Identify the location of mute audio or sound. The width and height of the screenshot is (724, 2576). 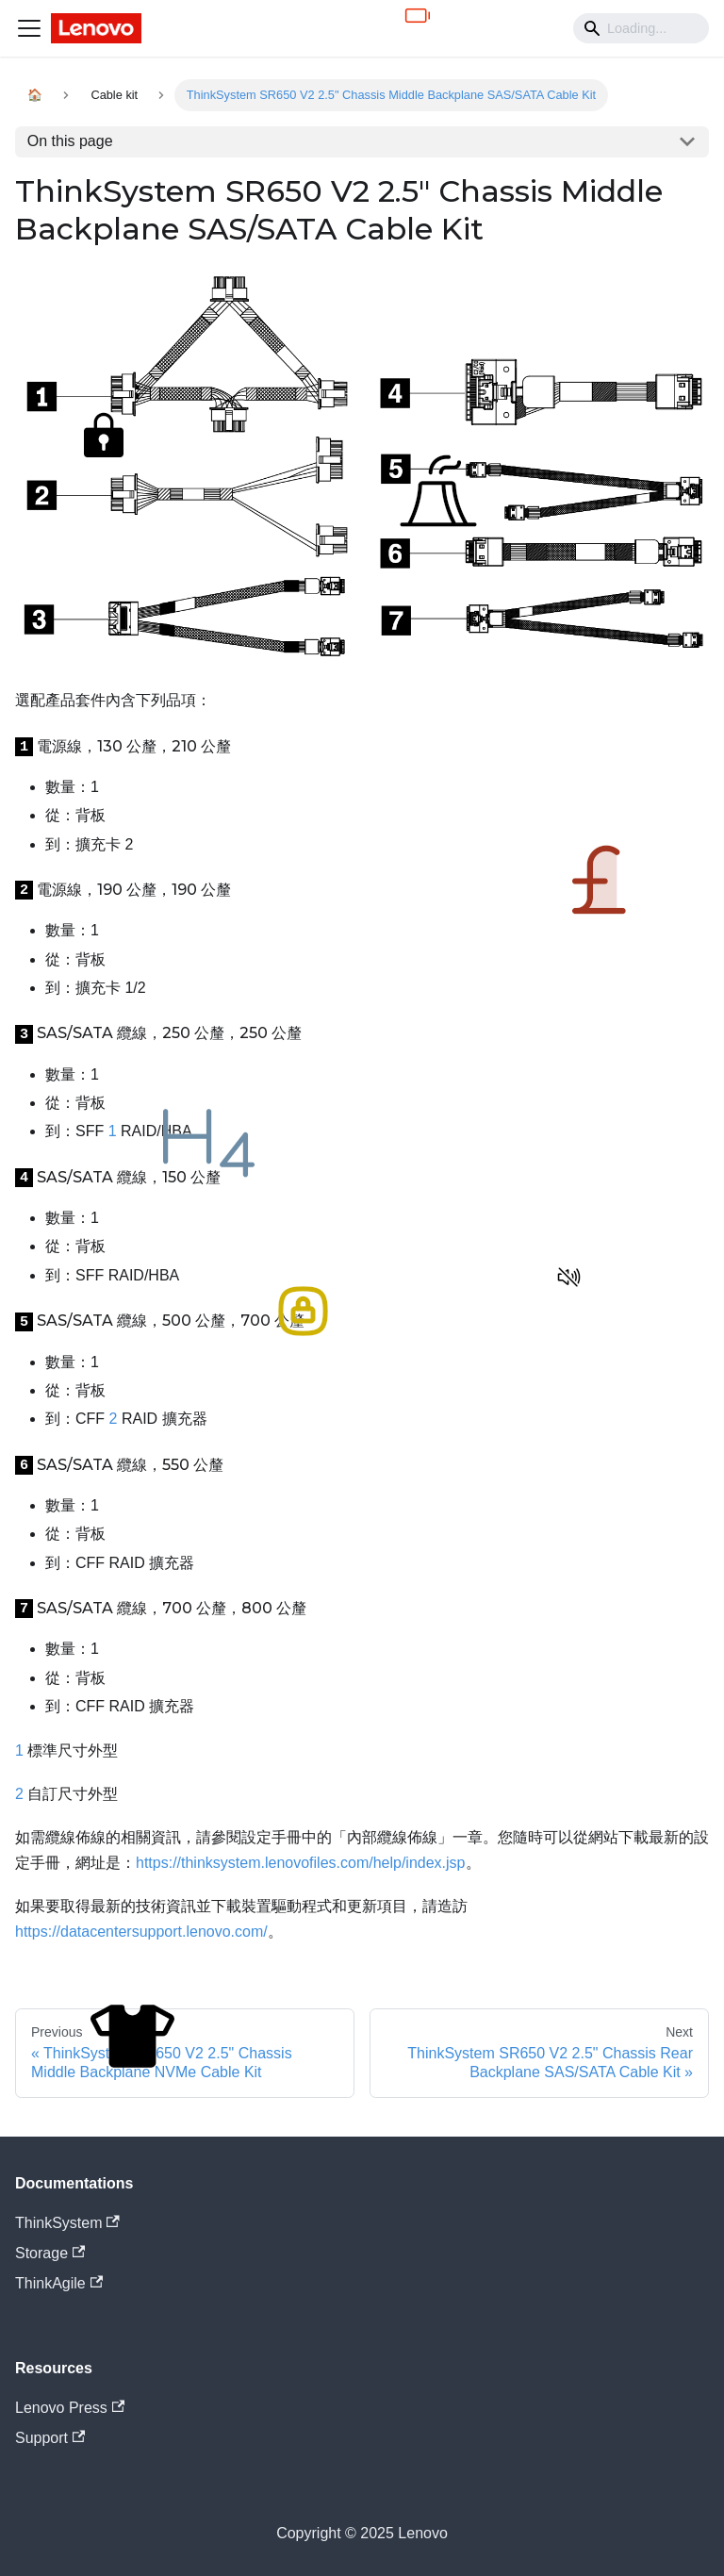
(568, 1277).